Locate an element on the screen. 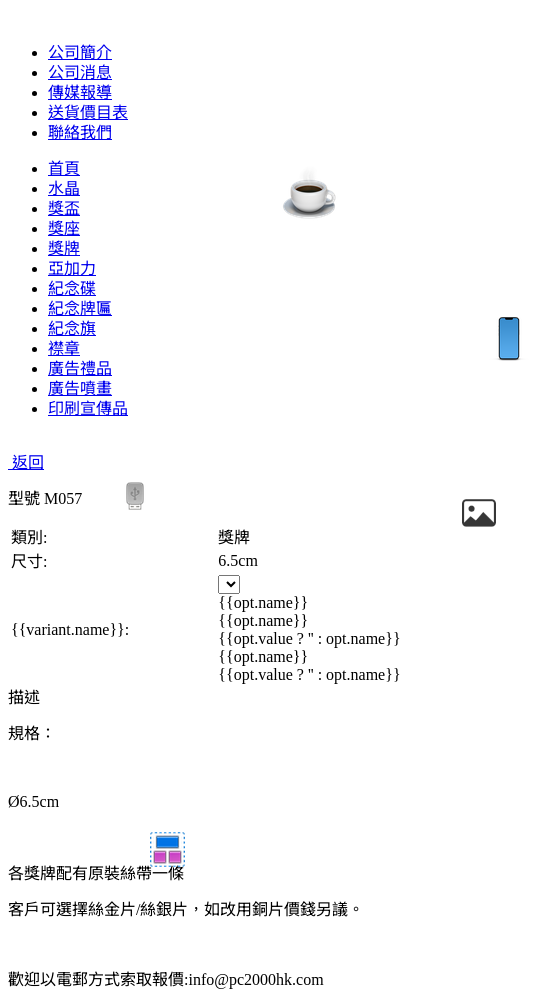 The width and height of the screenshot is (542, 1005). iPhone 14 device icon is located at coordinates (509, 339).